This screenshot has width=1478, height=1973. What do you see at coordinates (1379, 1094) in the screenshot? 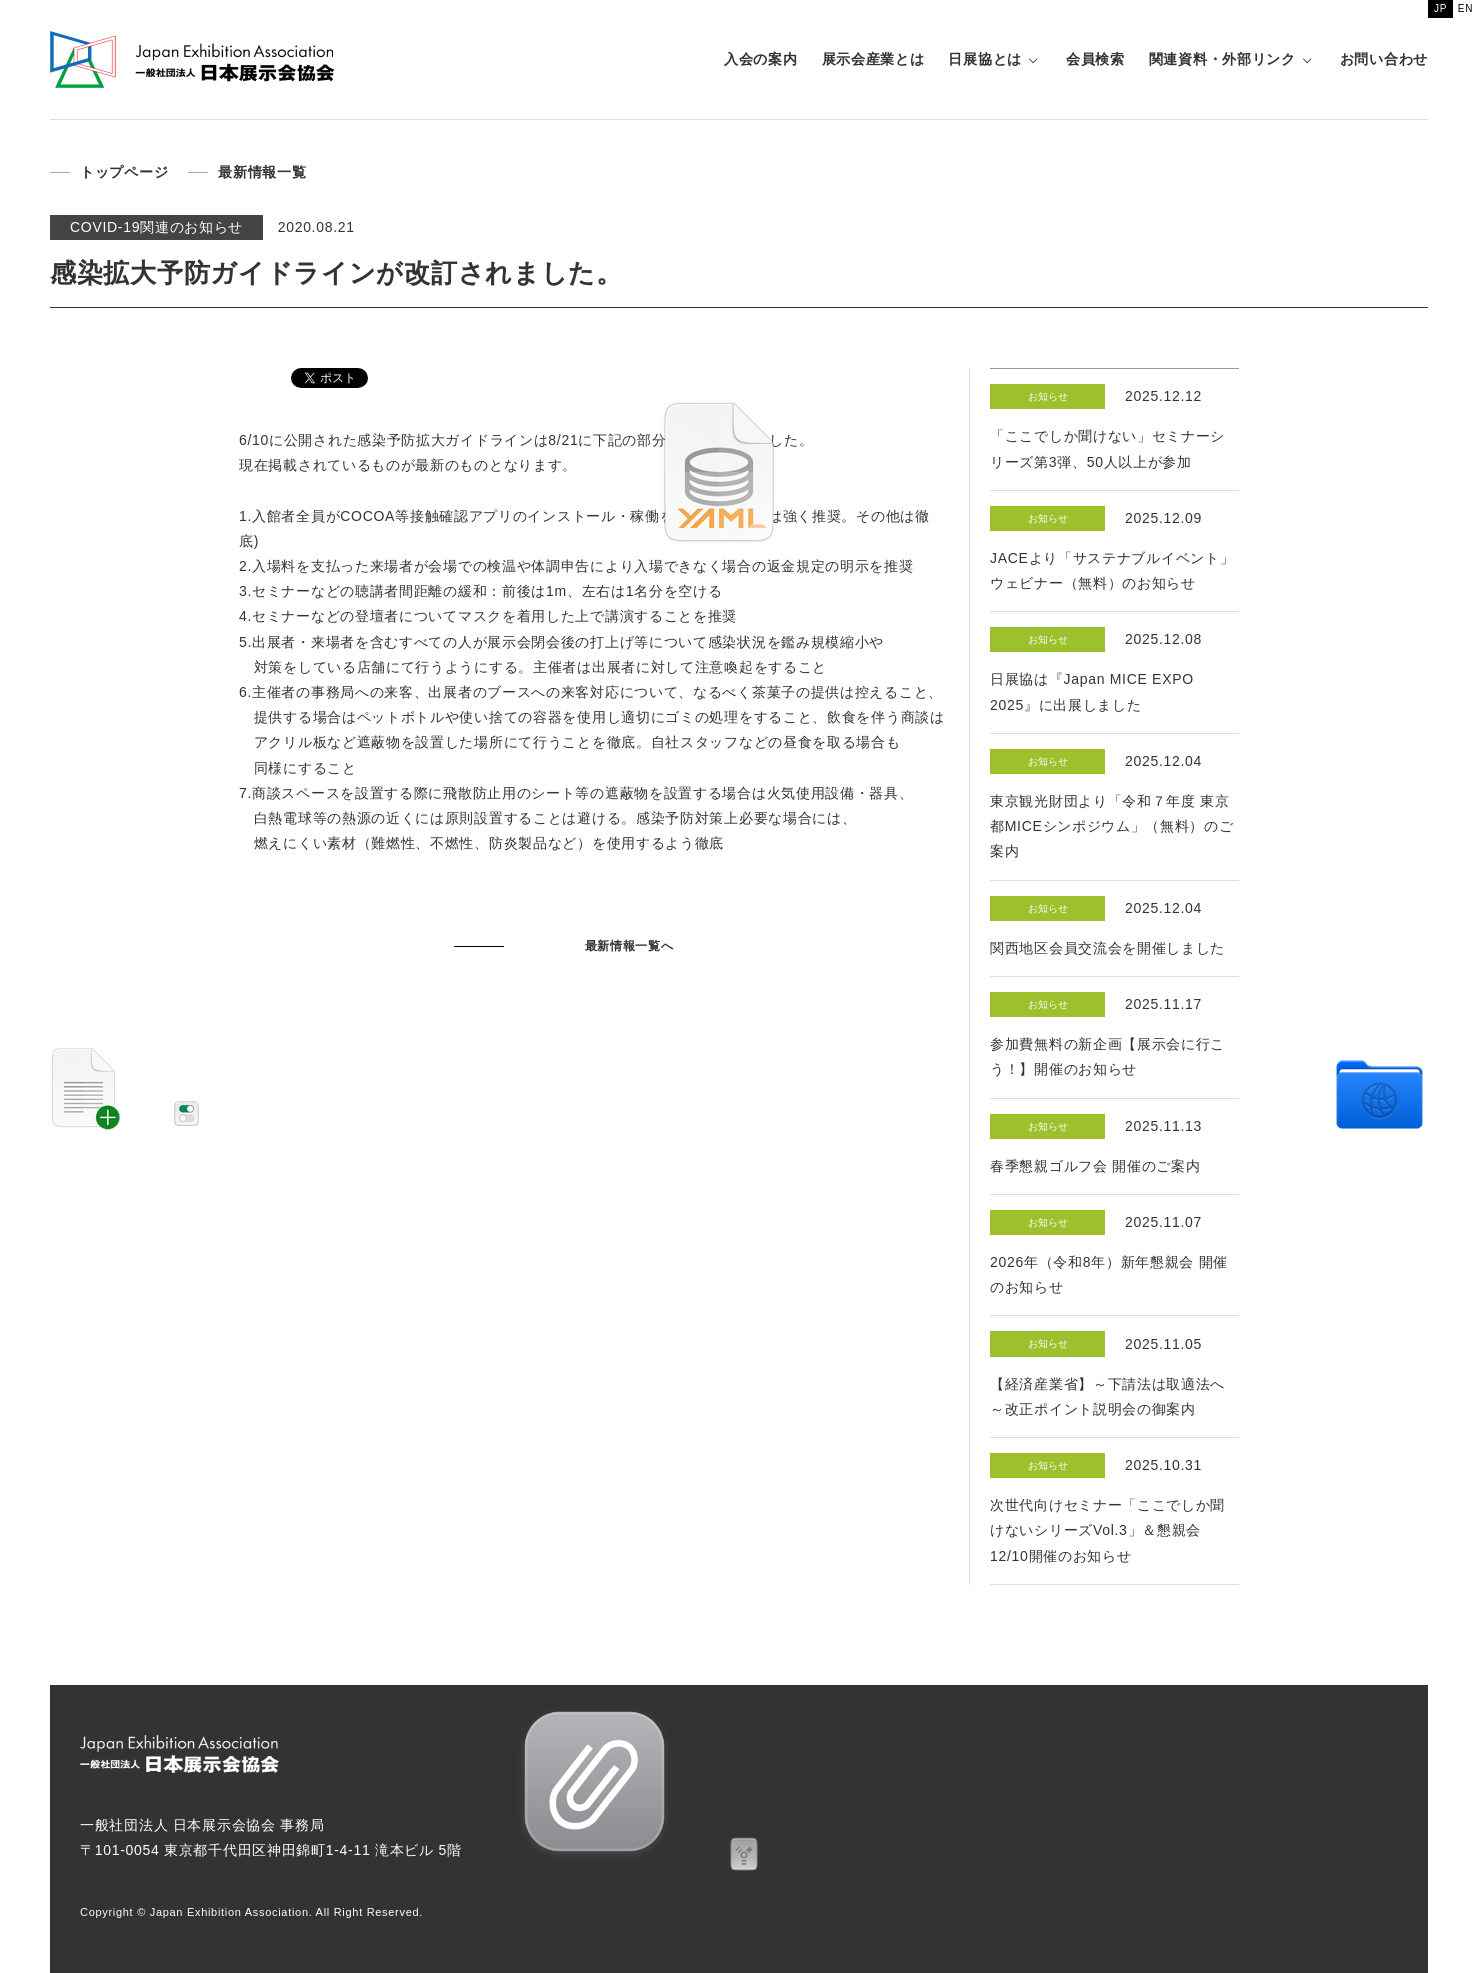
I see `folder containing html web files` at bounding box center [1379, 1094].